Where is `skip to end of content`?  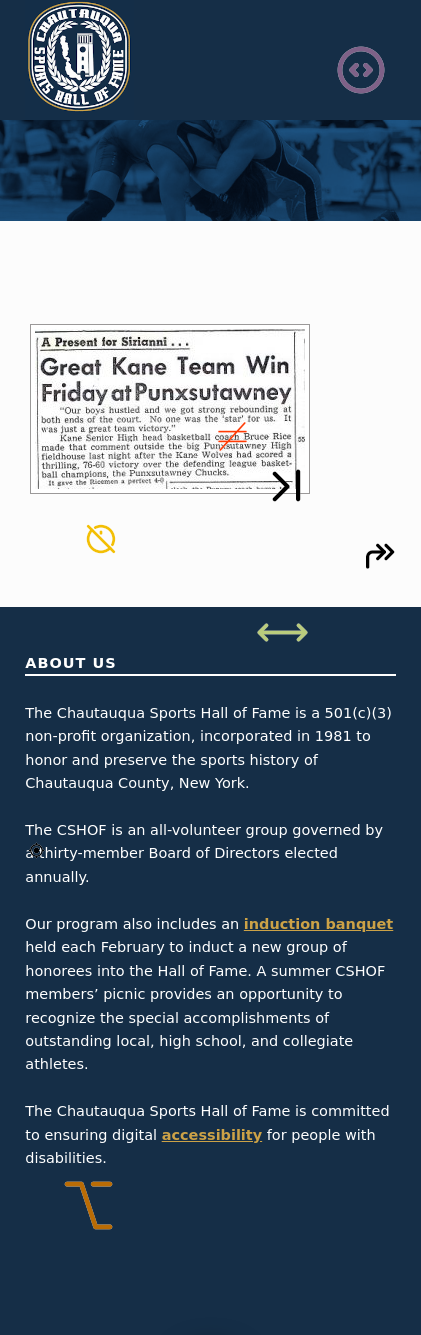
skip to end of content is located at coordinates (287, 486).